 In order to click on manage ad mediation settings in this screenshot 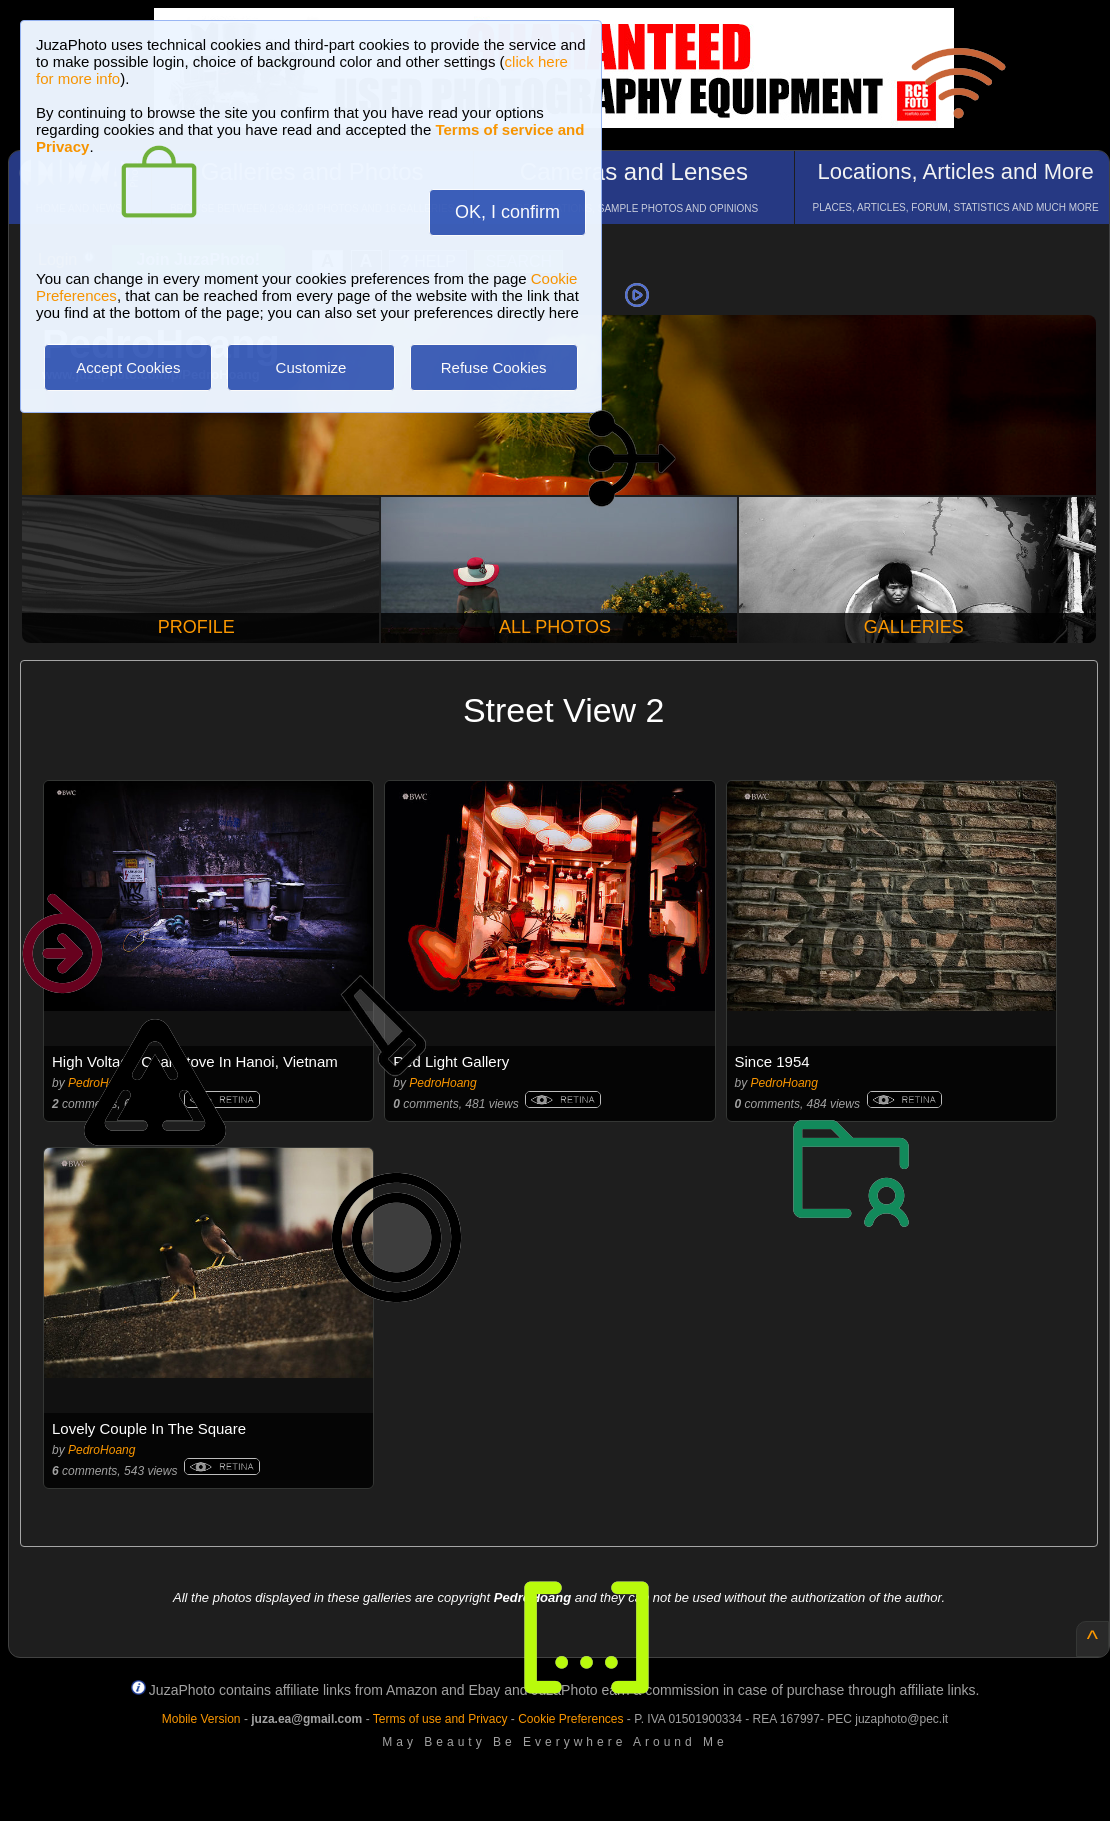, I will do `click(632, 458)`.